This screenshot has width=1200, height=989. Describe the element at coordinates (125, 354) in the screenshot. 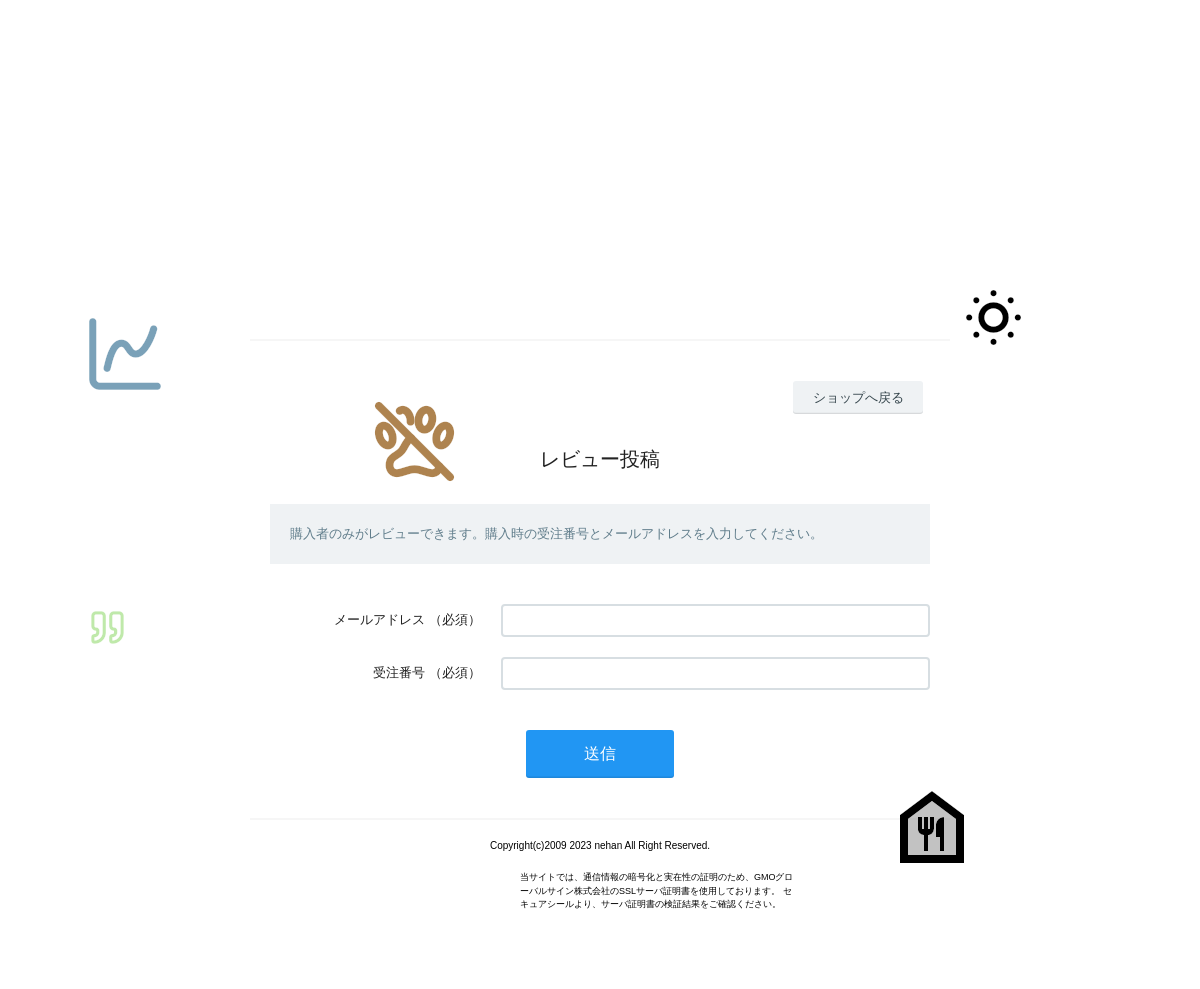

I see `view trend data with smooth curve visualization` at that location.